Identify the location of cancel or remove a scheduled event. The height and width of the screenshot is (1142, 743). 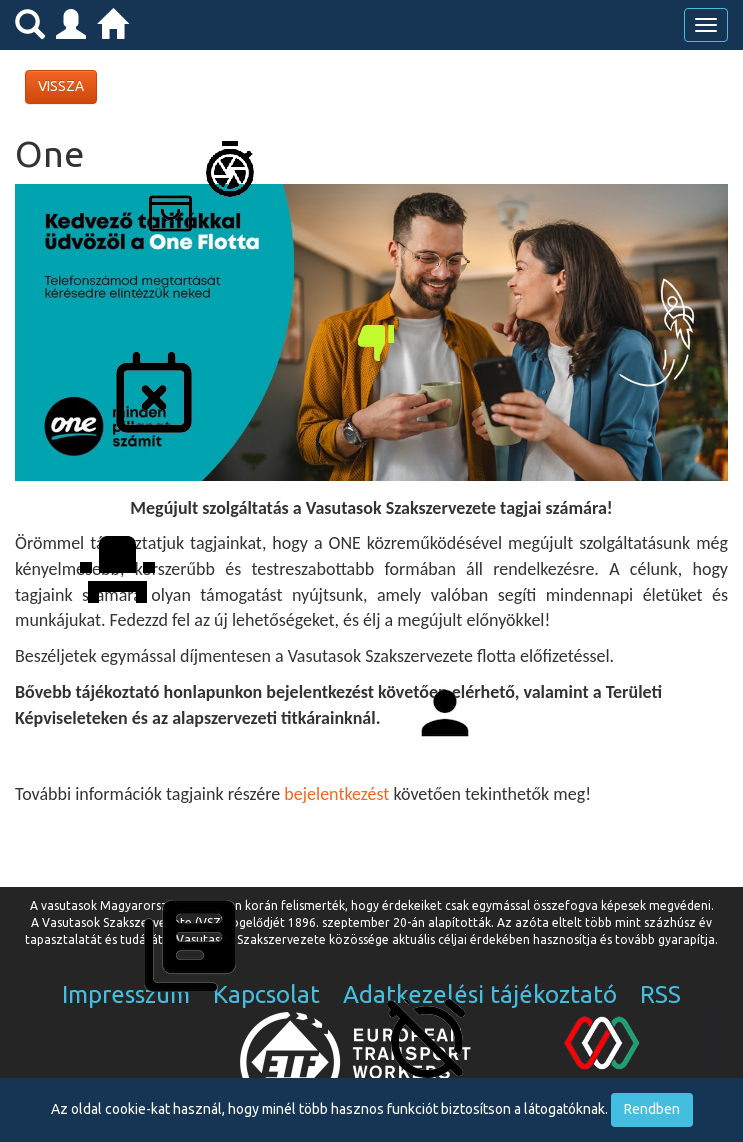
(154, 395).